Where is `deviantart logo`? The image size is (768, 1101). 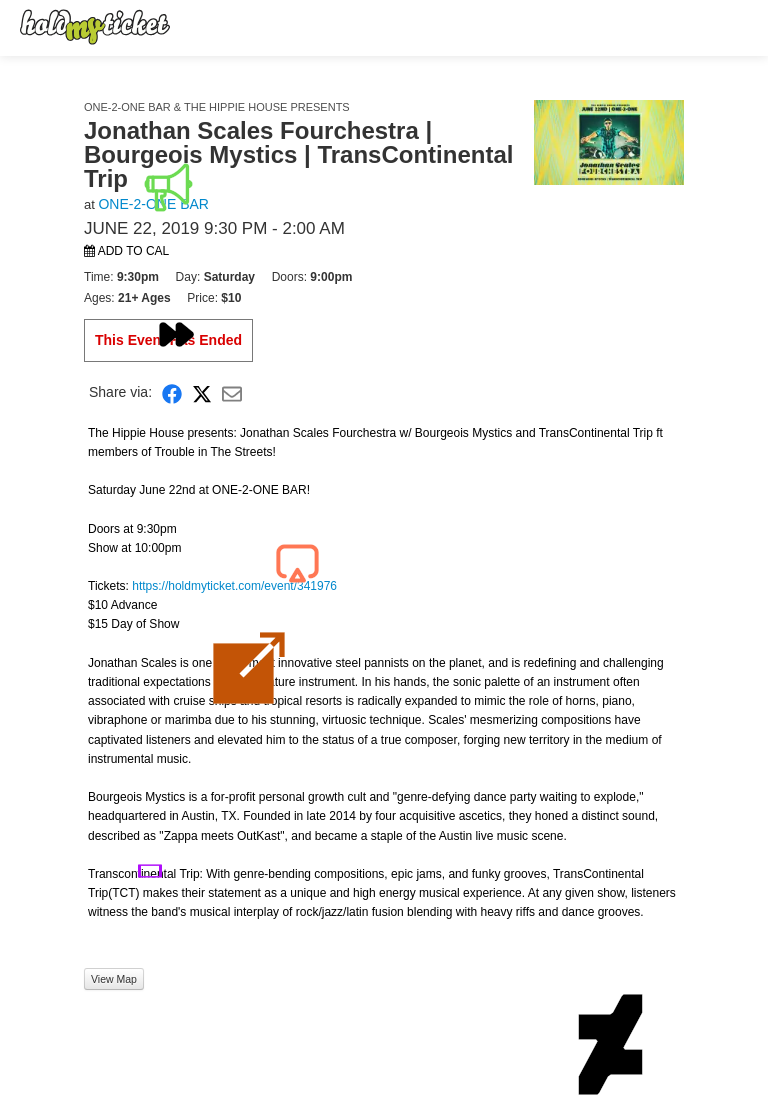 deviantart logo is located at coordinates (610, 1044).